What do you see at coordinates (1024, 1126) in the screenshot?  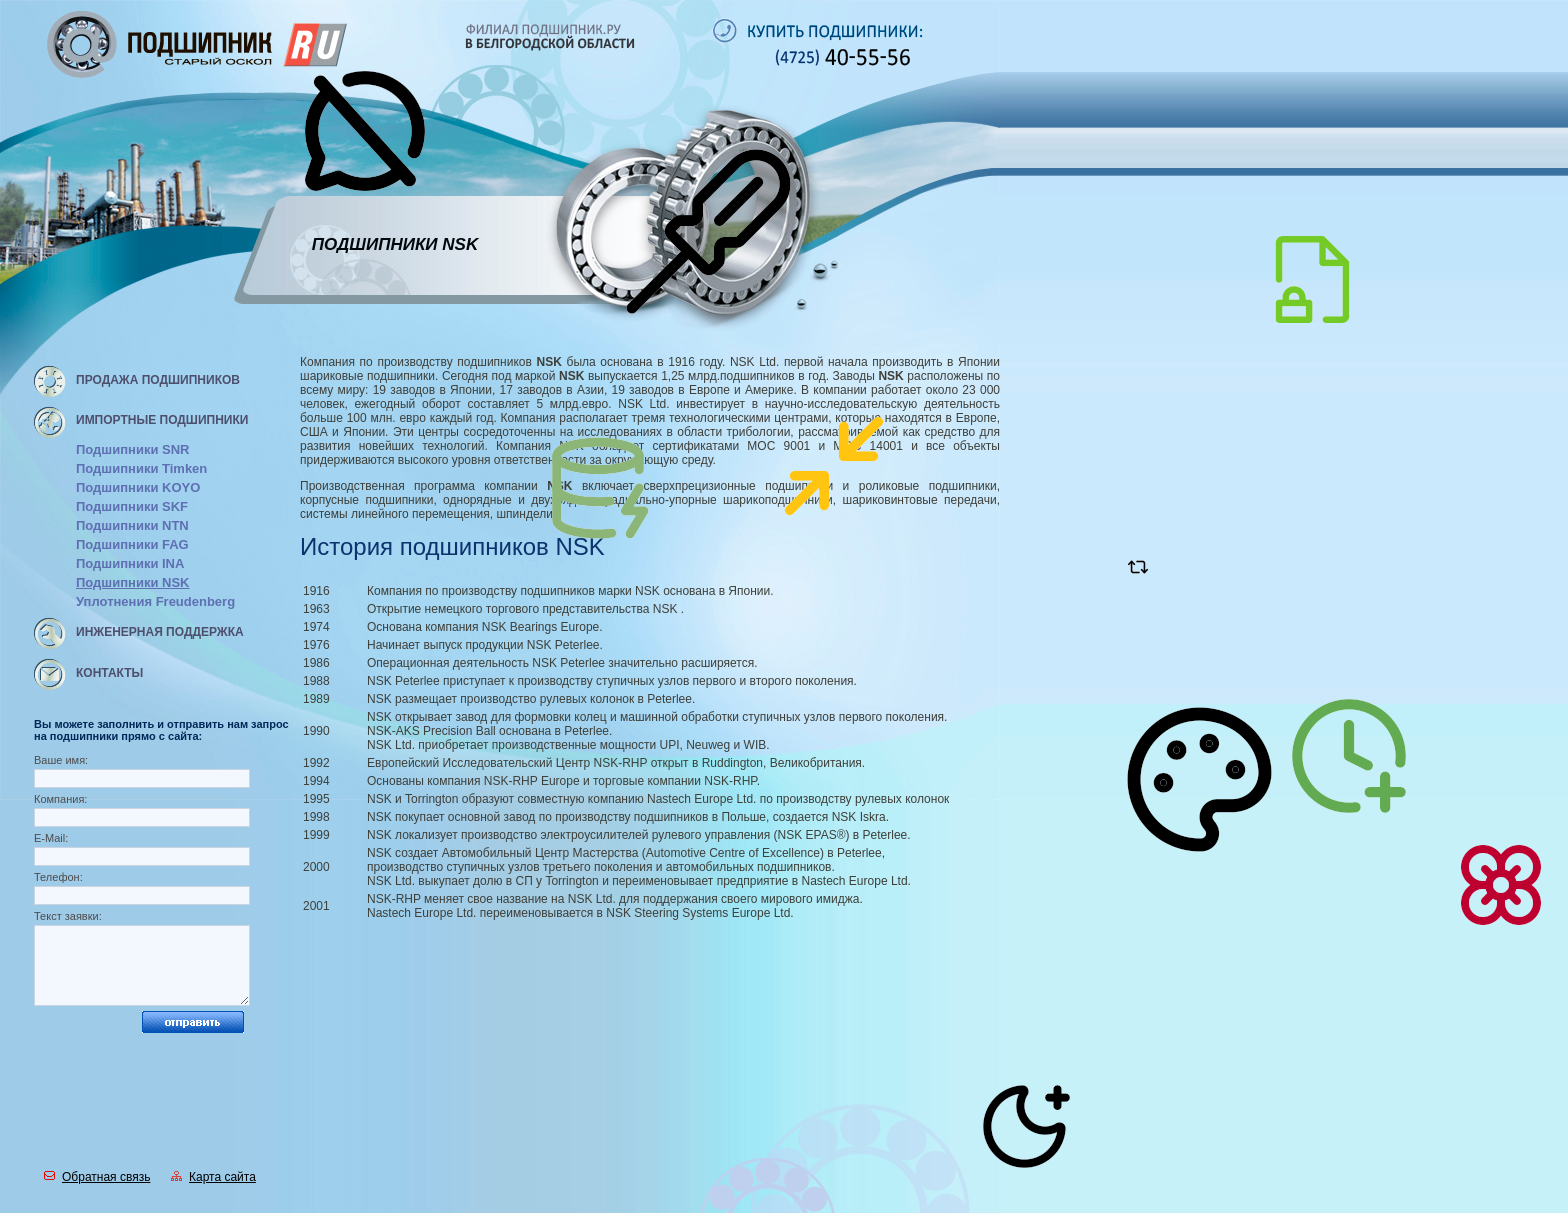 I see `enable dark mode or night theme` at bounding box center [1024, 1126].